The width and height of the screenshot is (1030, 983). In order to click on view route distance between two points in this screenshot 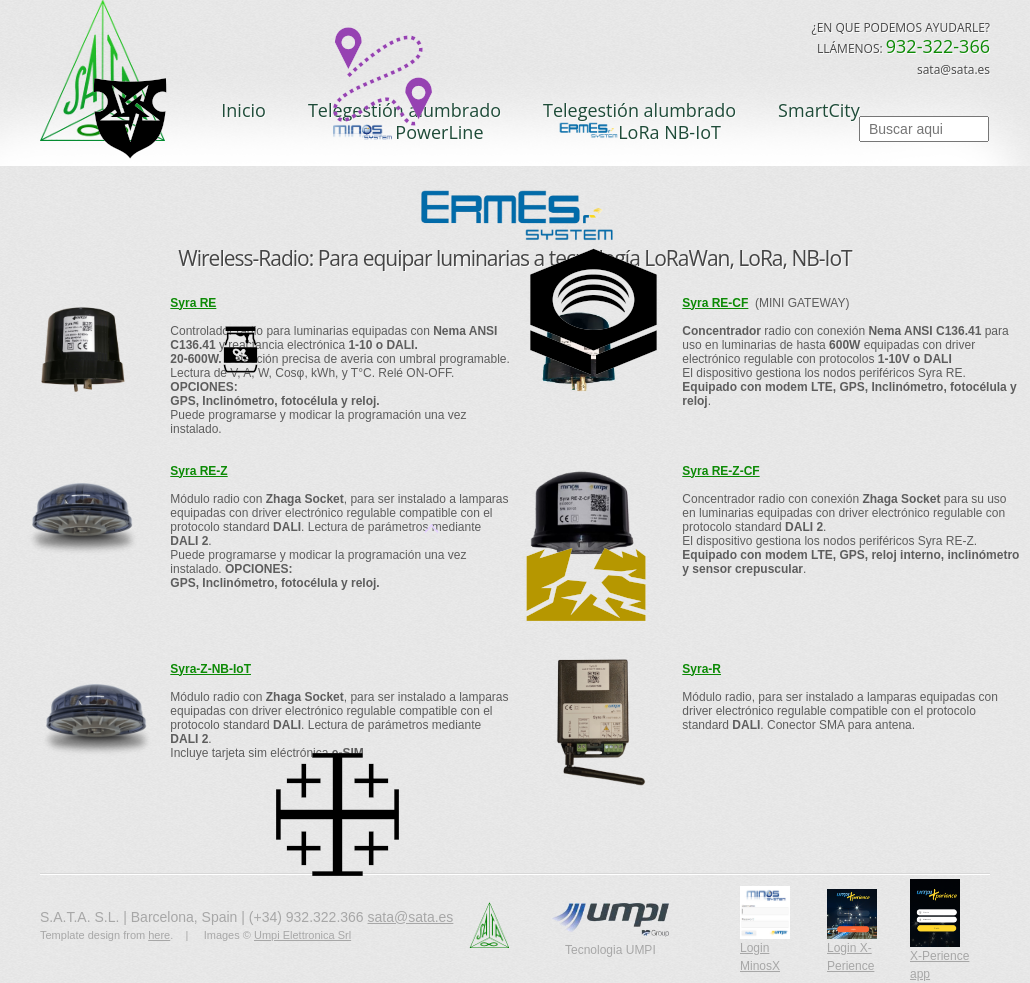, I will do `click(382, 76)`.